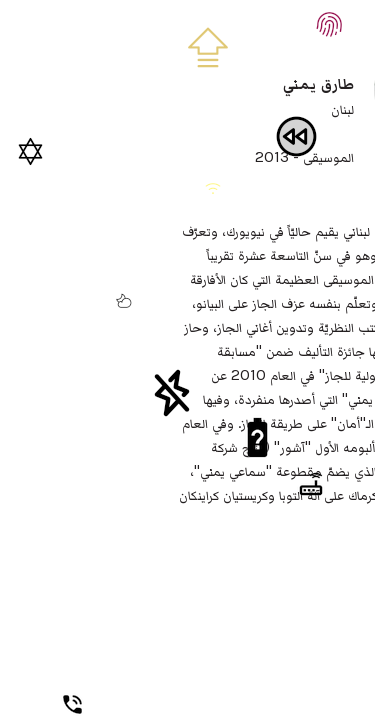 The width and height of the screenshot is (375, 720). Describe the element at coordinates (213, 186) in the screenshot. I see `indicates moderate wifi signal strength` at that location.